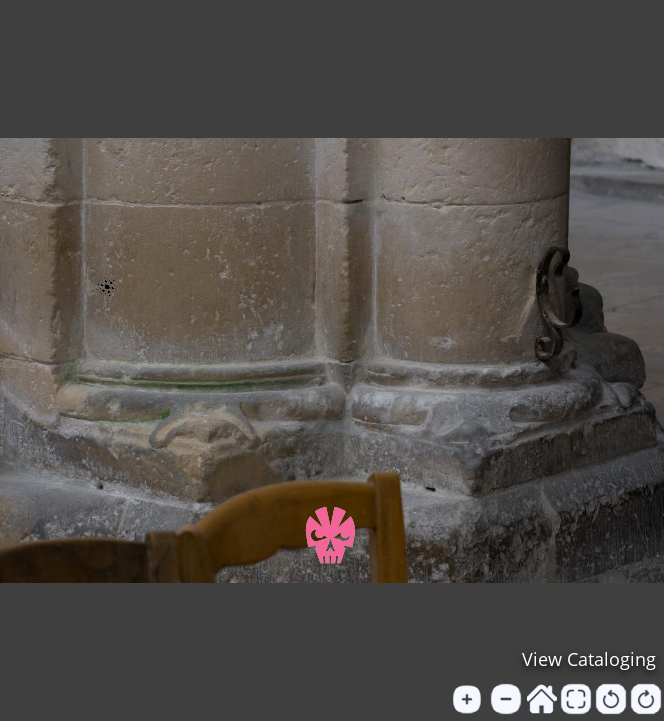 Image resolution: width=664 pixels, height=721 pixels. What do you see at coordinates (330, 534) in the screenshot?
I see `indicates danger or deadly hazard in gameplay` at bounding box center [330, 534].